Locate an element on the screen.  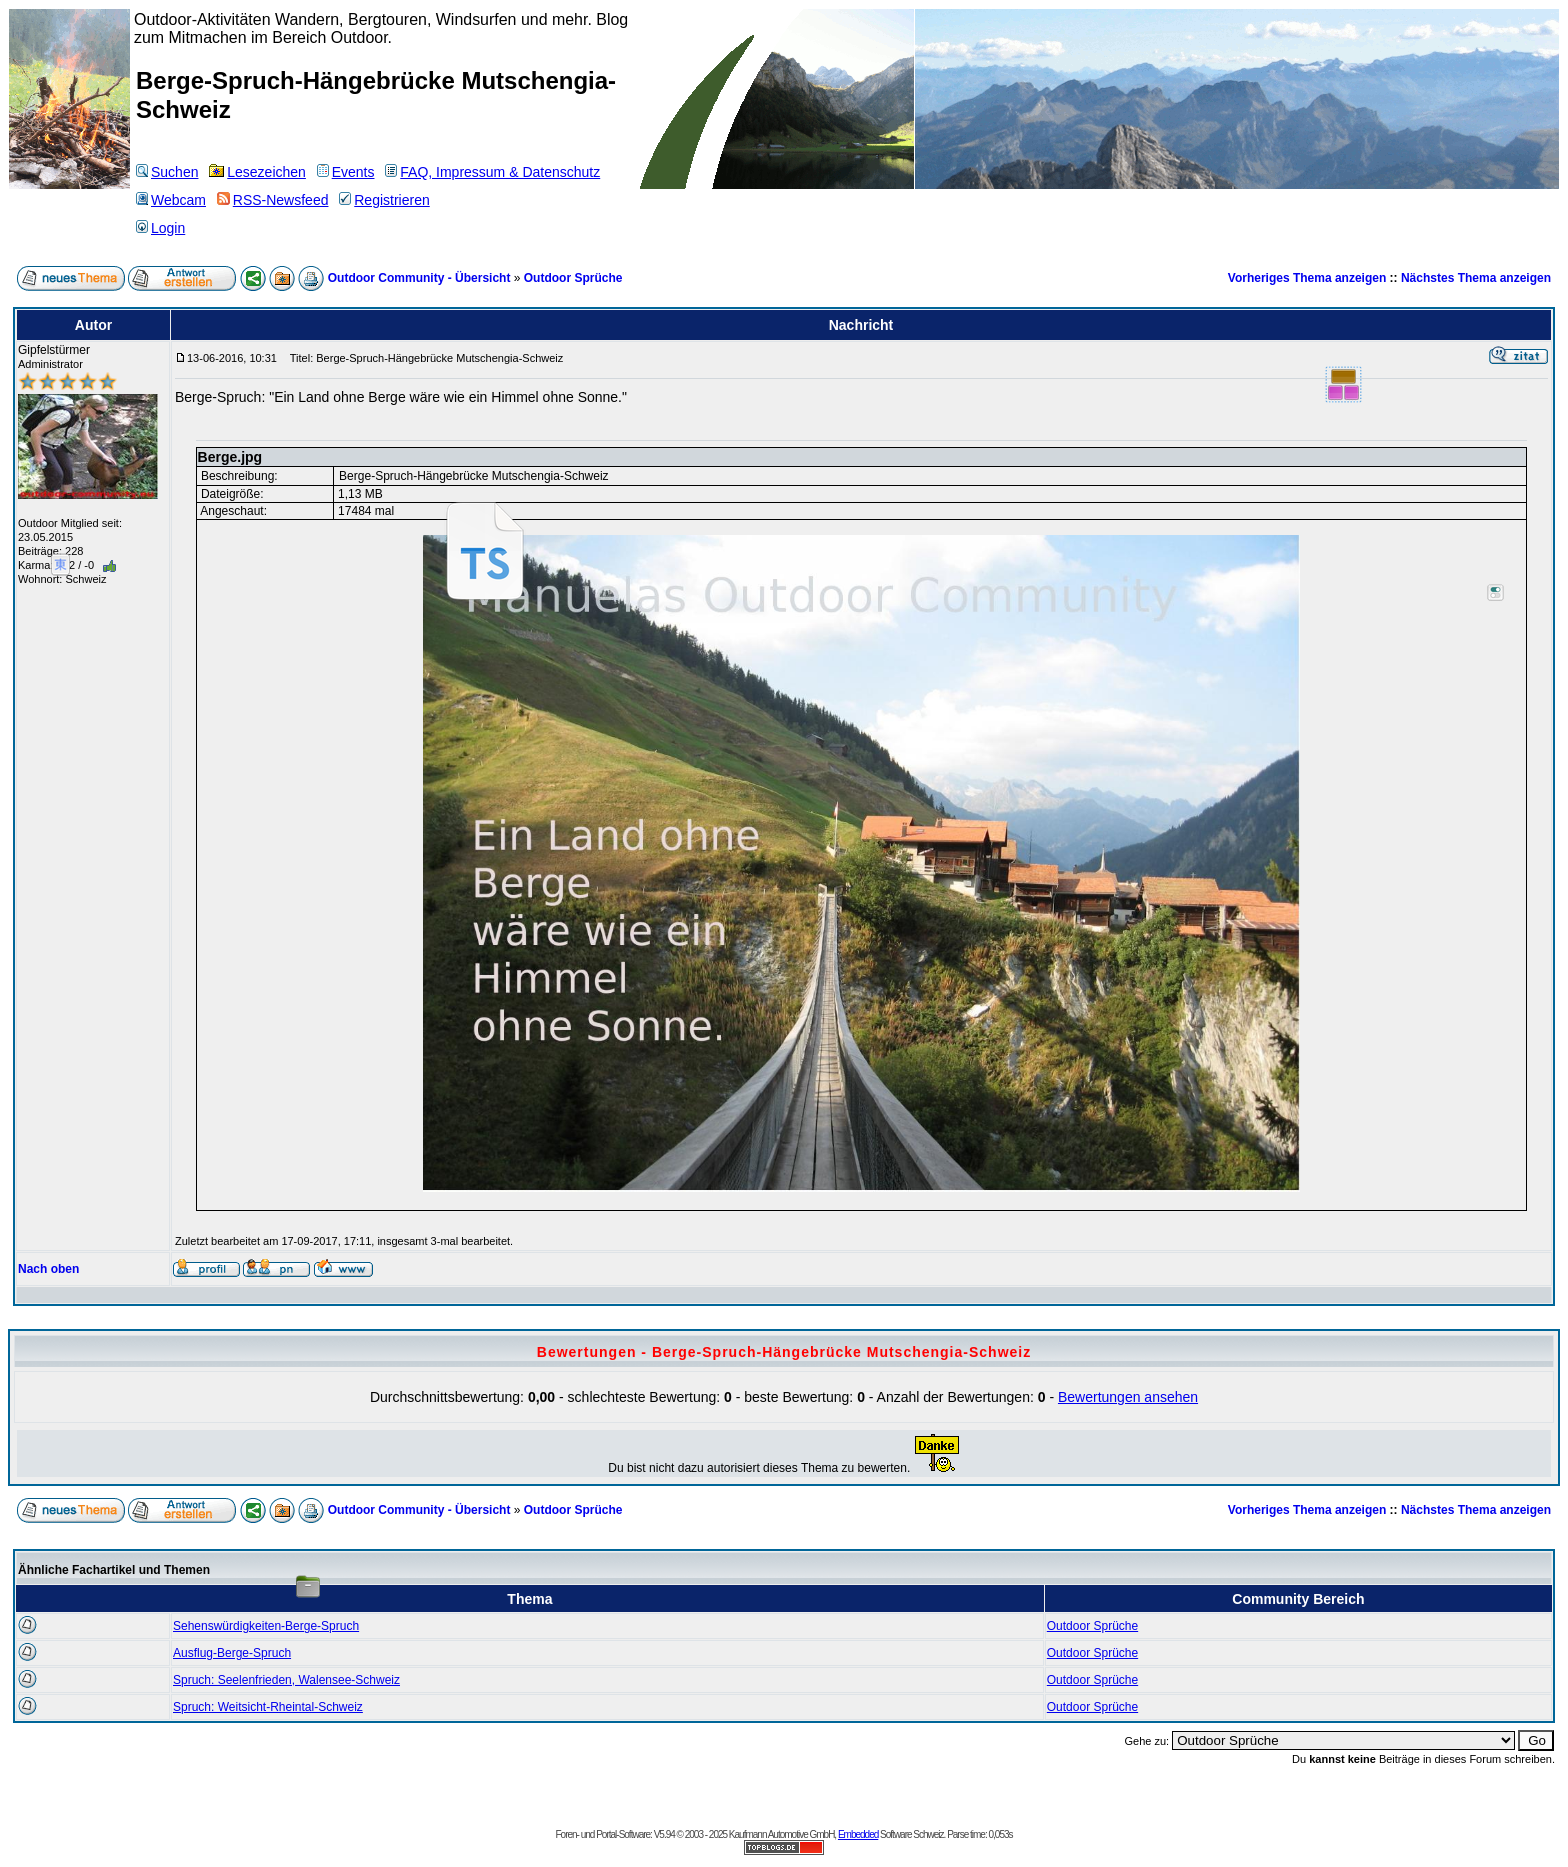
a typescript source code file is located at coordinates (485, 551).